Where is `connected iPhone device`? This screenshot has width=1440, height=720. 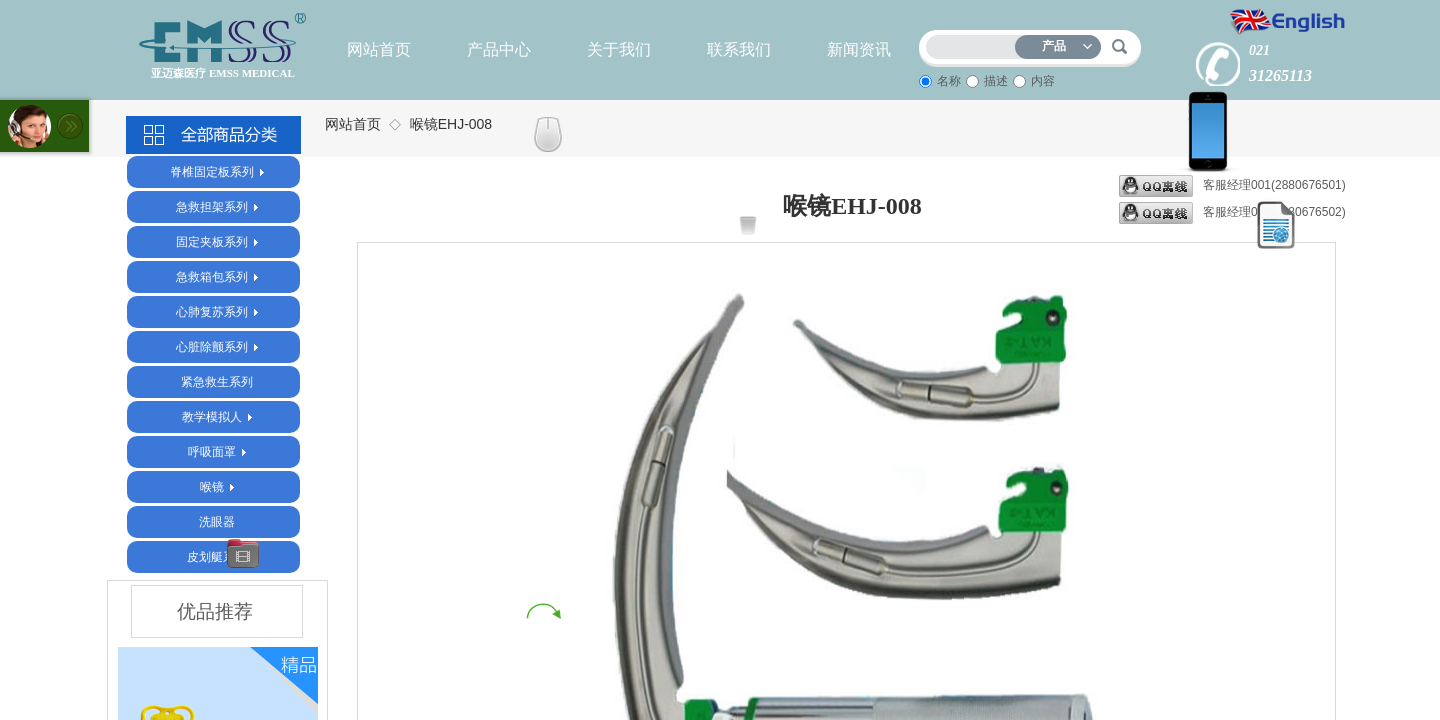 connected iPhone device is located at coordinates (1208, 132).